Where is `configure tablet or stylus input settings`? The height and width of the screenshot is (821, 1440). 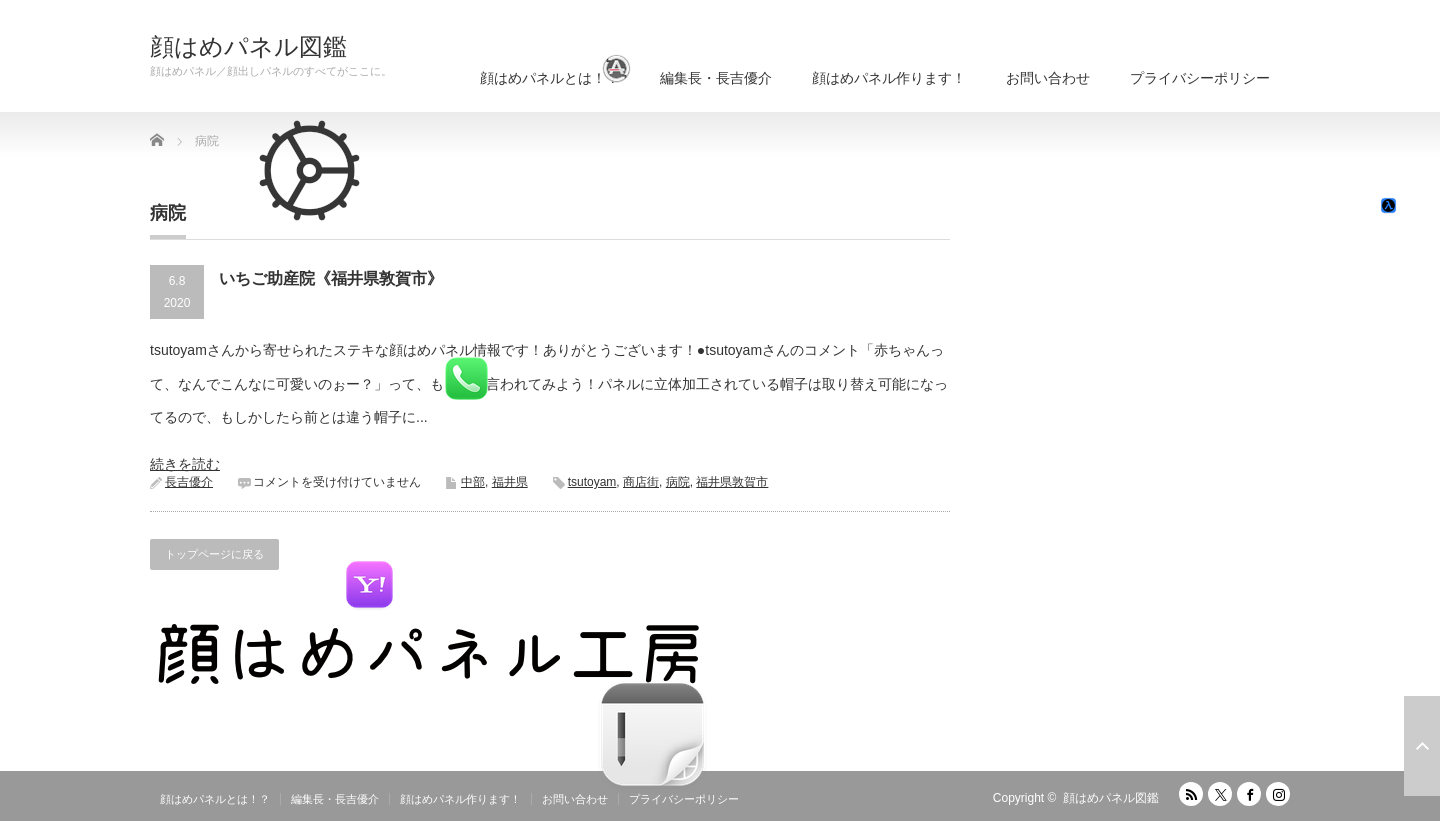 configure tablet or stylus input settings is located at coordinates (652, 734).